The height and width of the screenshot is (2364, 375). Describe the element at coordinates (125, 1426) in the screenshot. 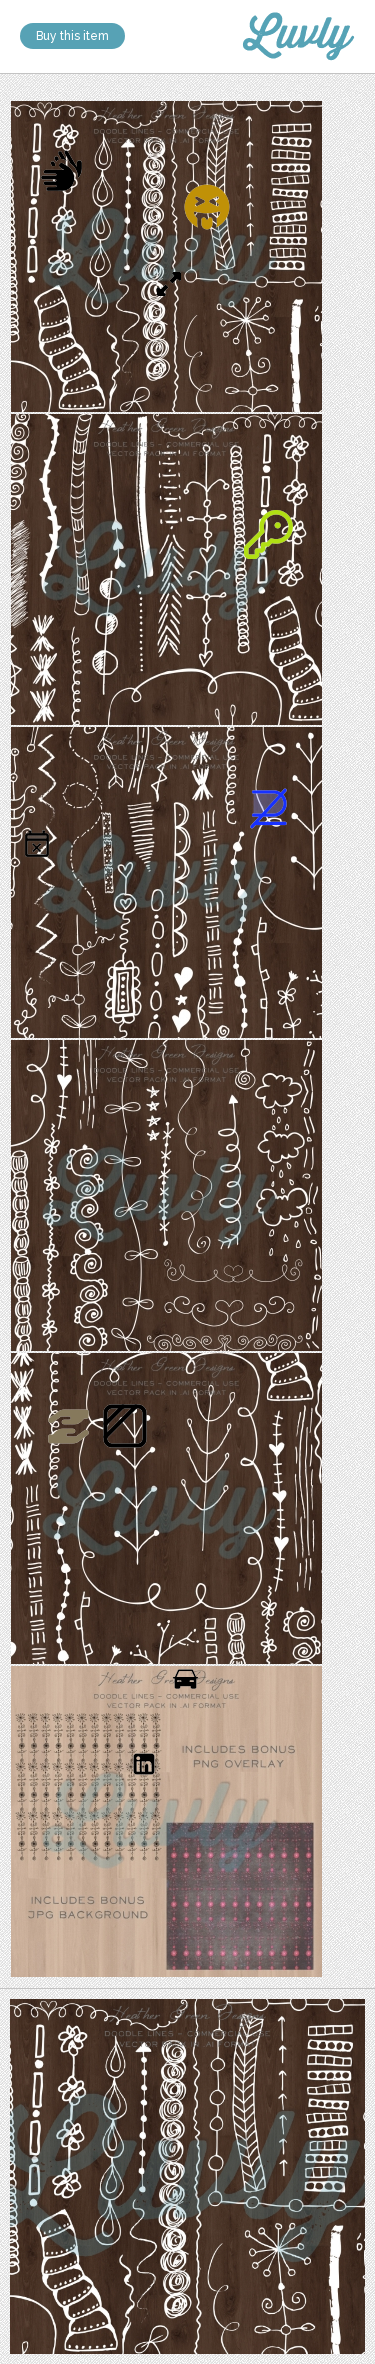

I see `dry in shade laundry care instruction` at that location.